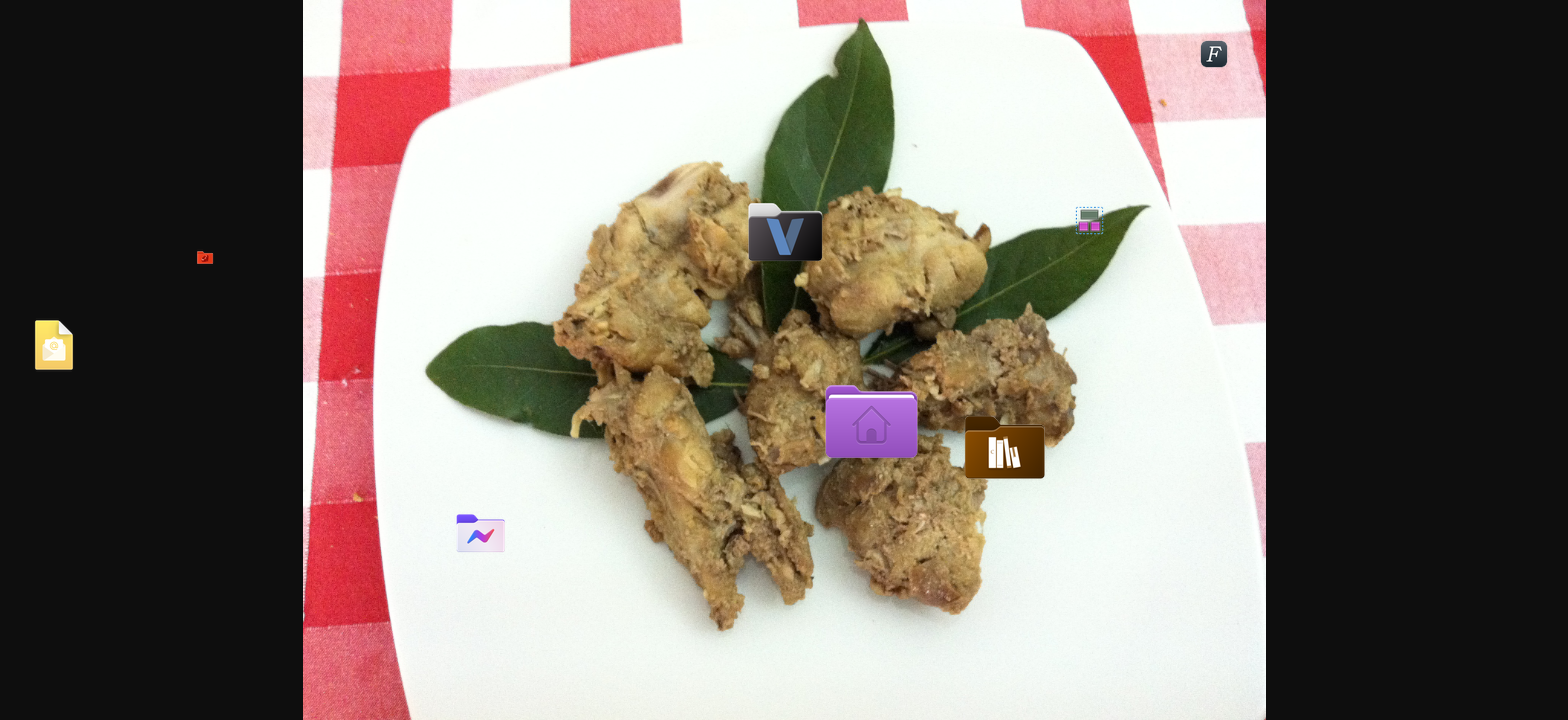 The height and width of the screenshot is (720, 1568). Describe the element at coordinates (54, 345) in the screenshot. I see `mbox email archive file` at that location.